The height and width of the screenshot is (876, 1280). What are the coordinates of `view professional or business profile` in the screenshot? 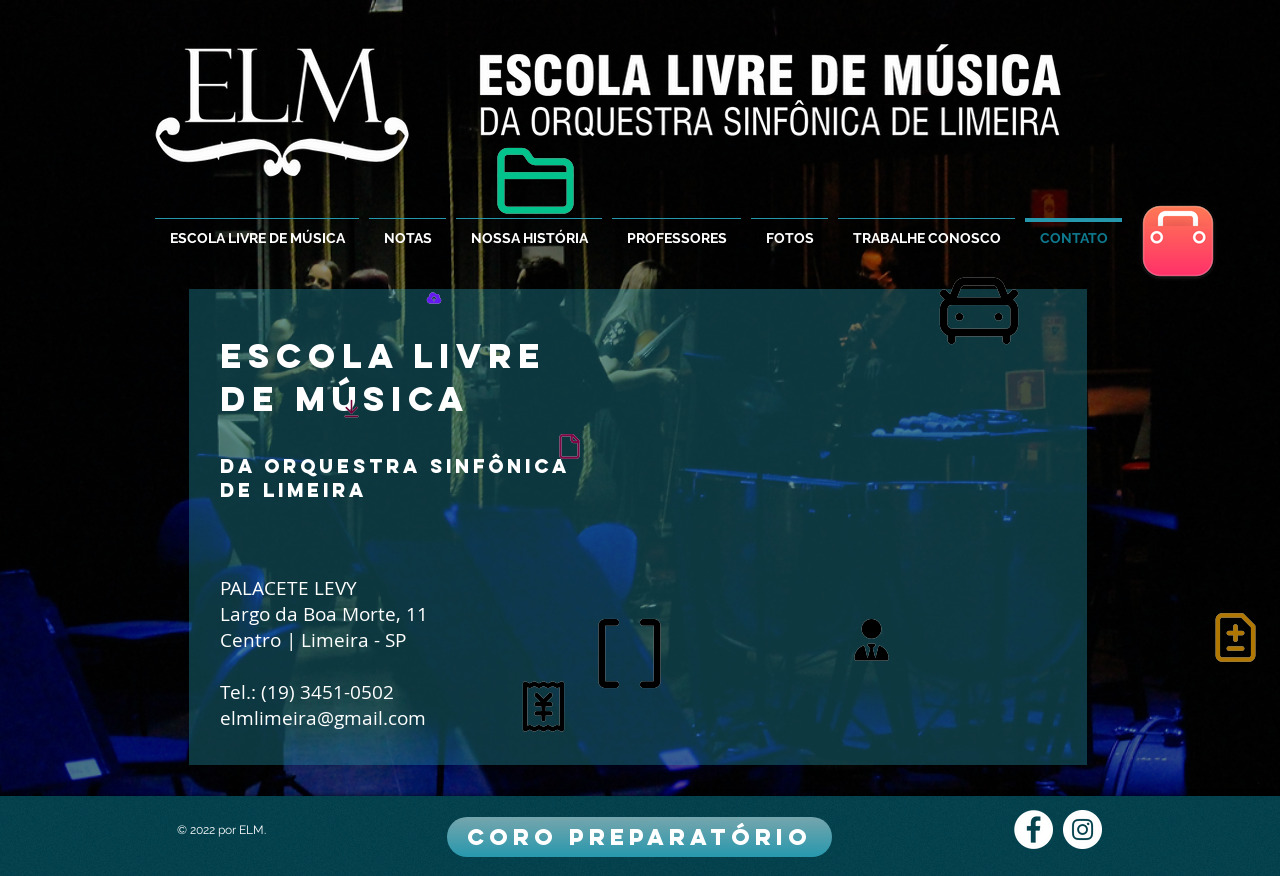 It's located at (871, 639).